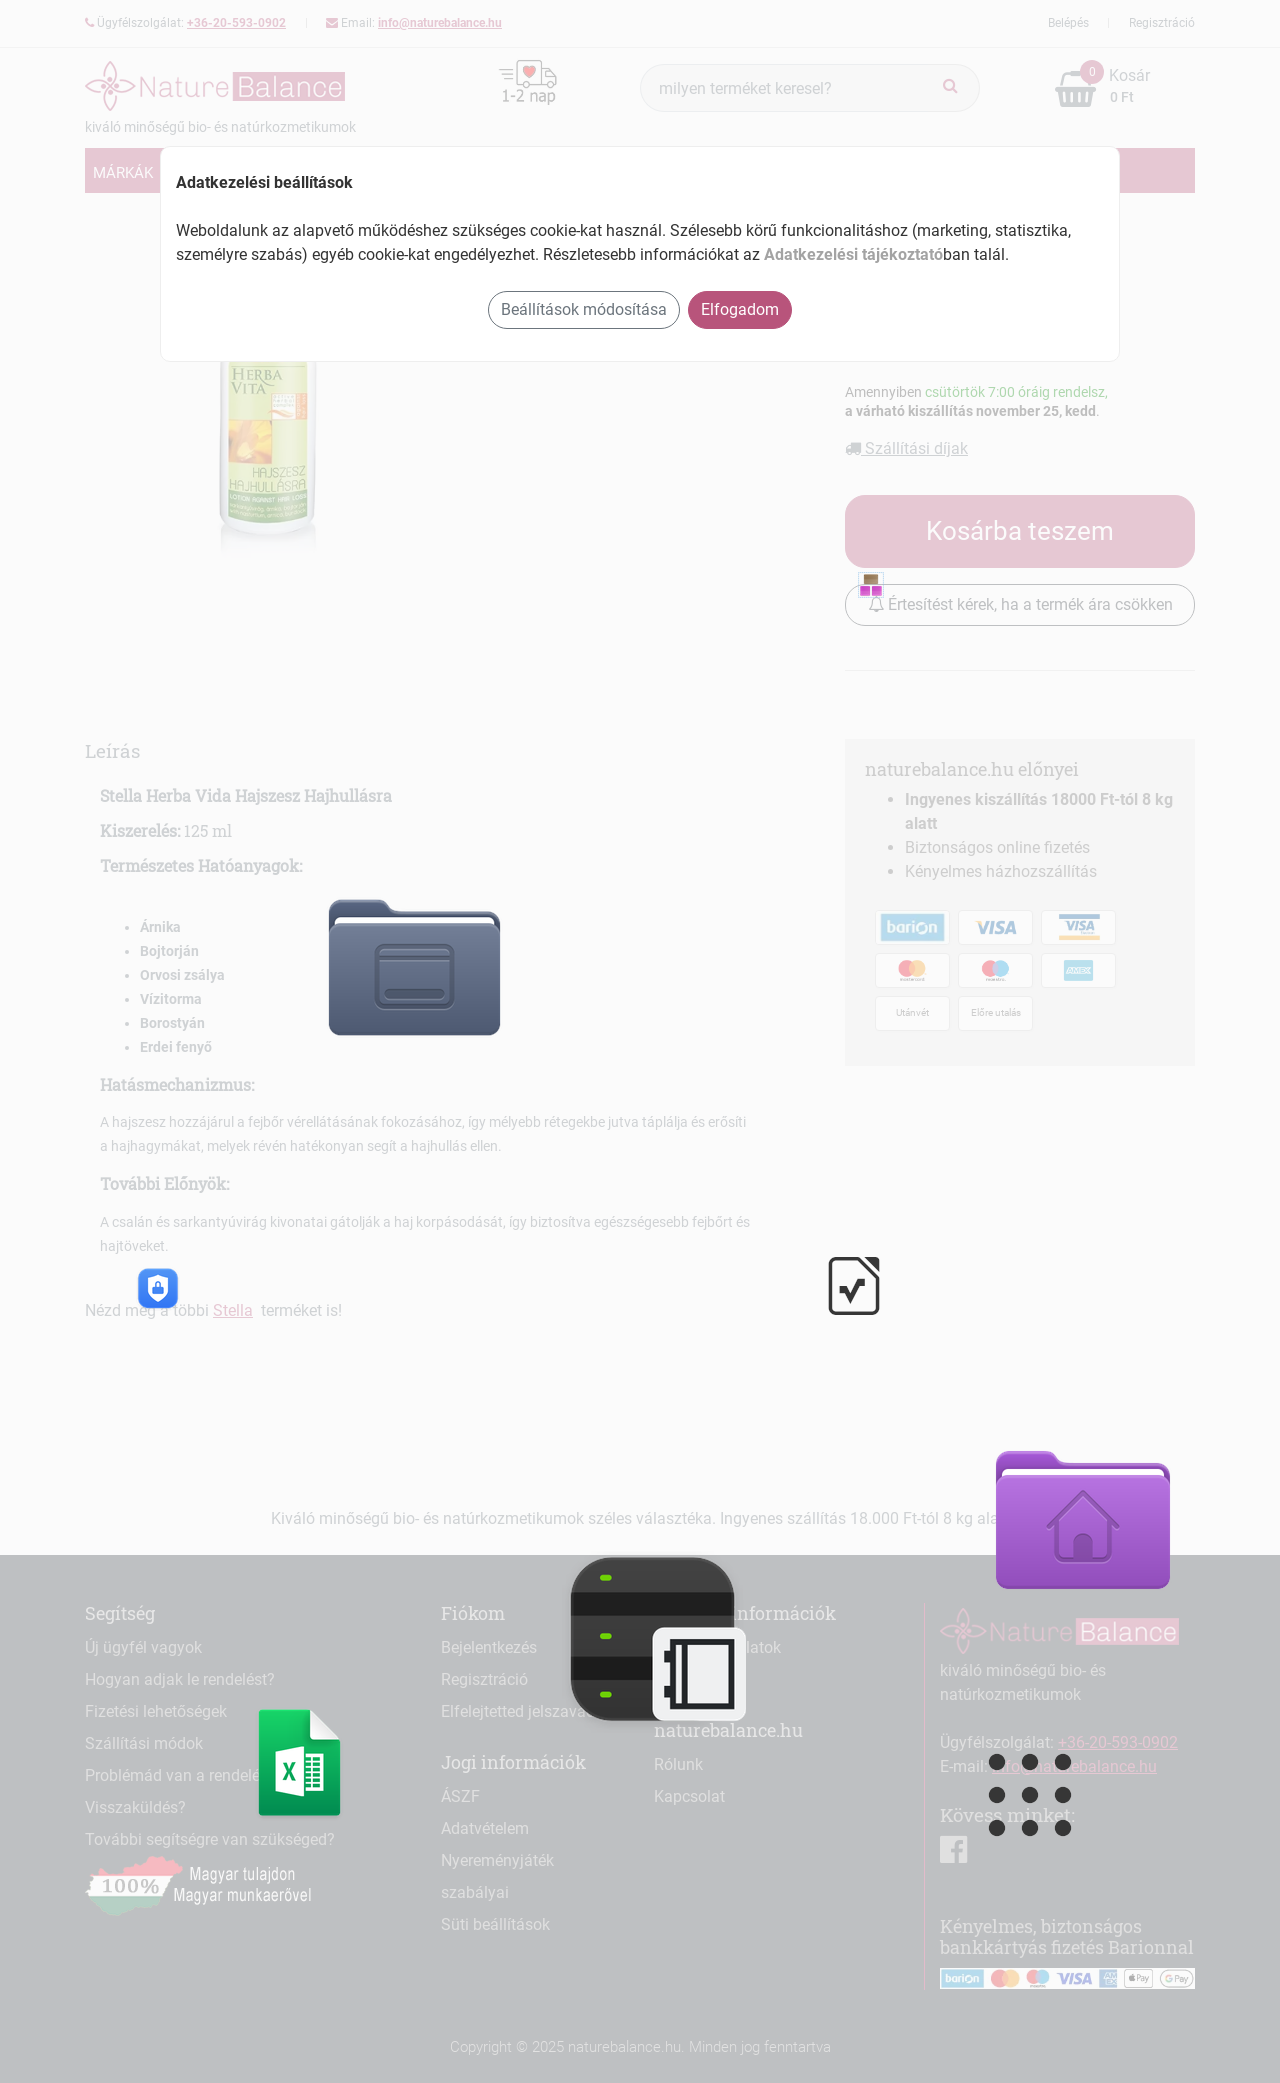 The height and width of the screenshot is (2083, 1280). I want to click on view all applications, so click(1030, 1795).